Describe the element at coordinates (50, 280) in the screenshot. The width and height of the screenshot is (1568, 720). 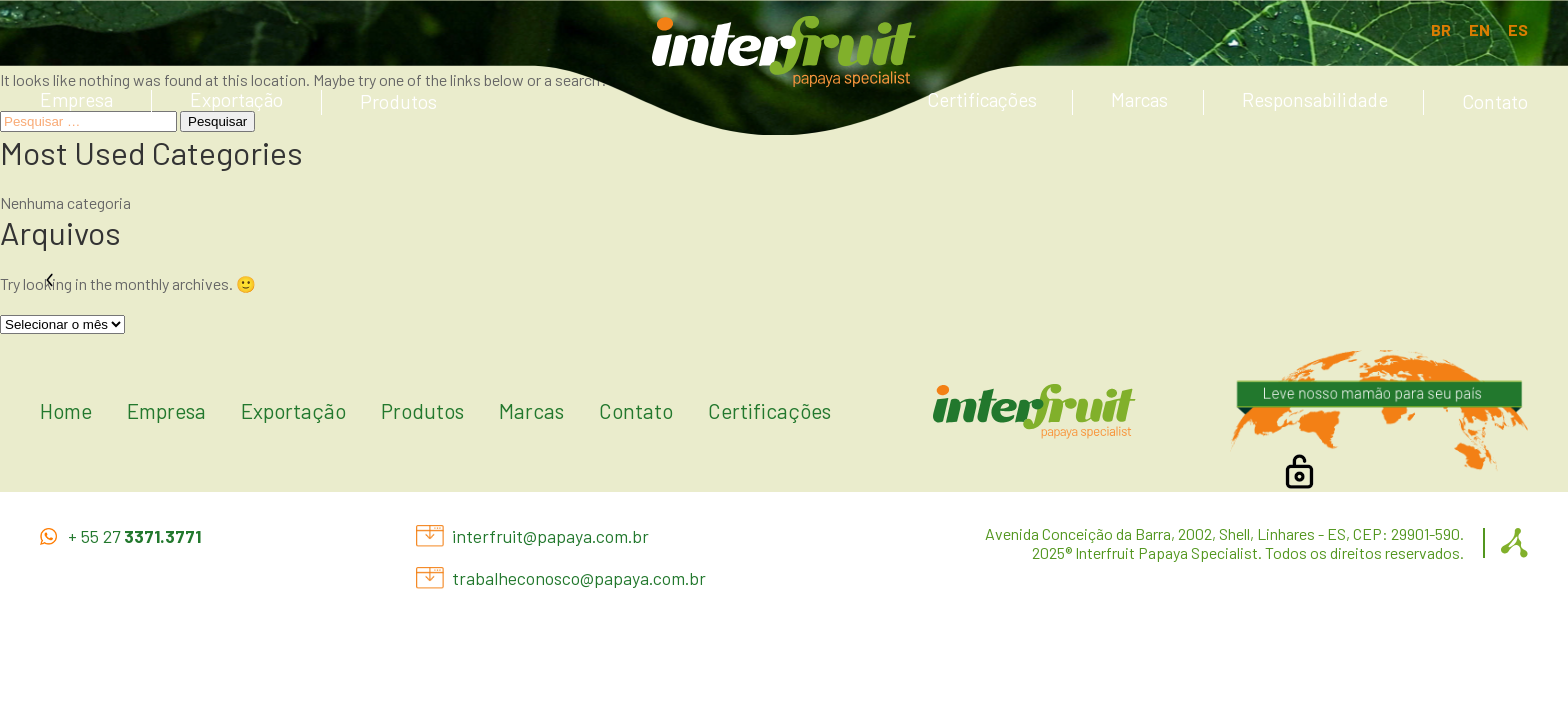
I see `go back to the previous screen` at that location.